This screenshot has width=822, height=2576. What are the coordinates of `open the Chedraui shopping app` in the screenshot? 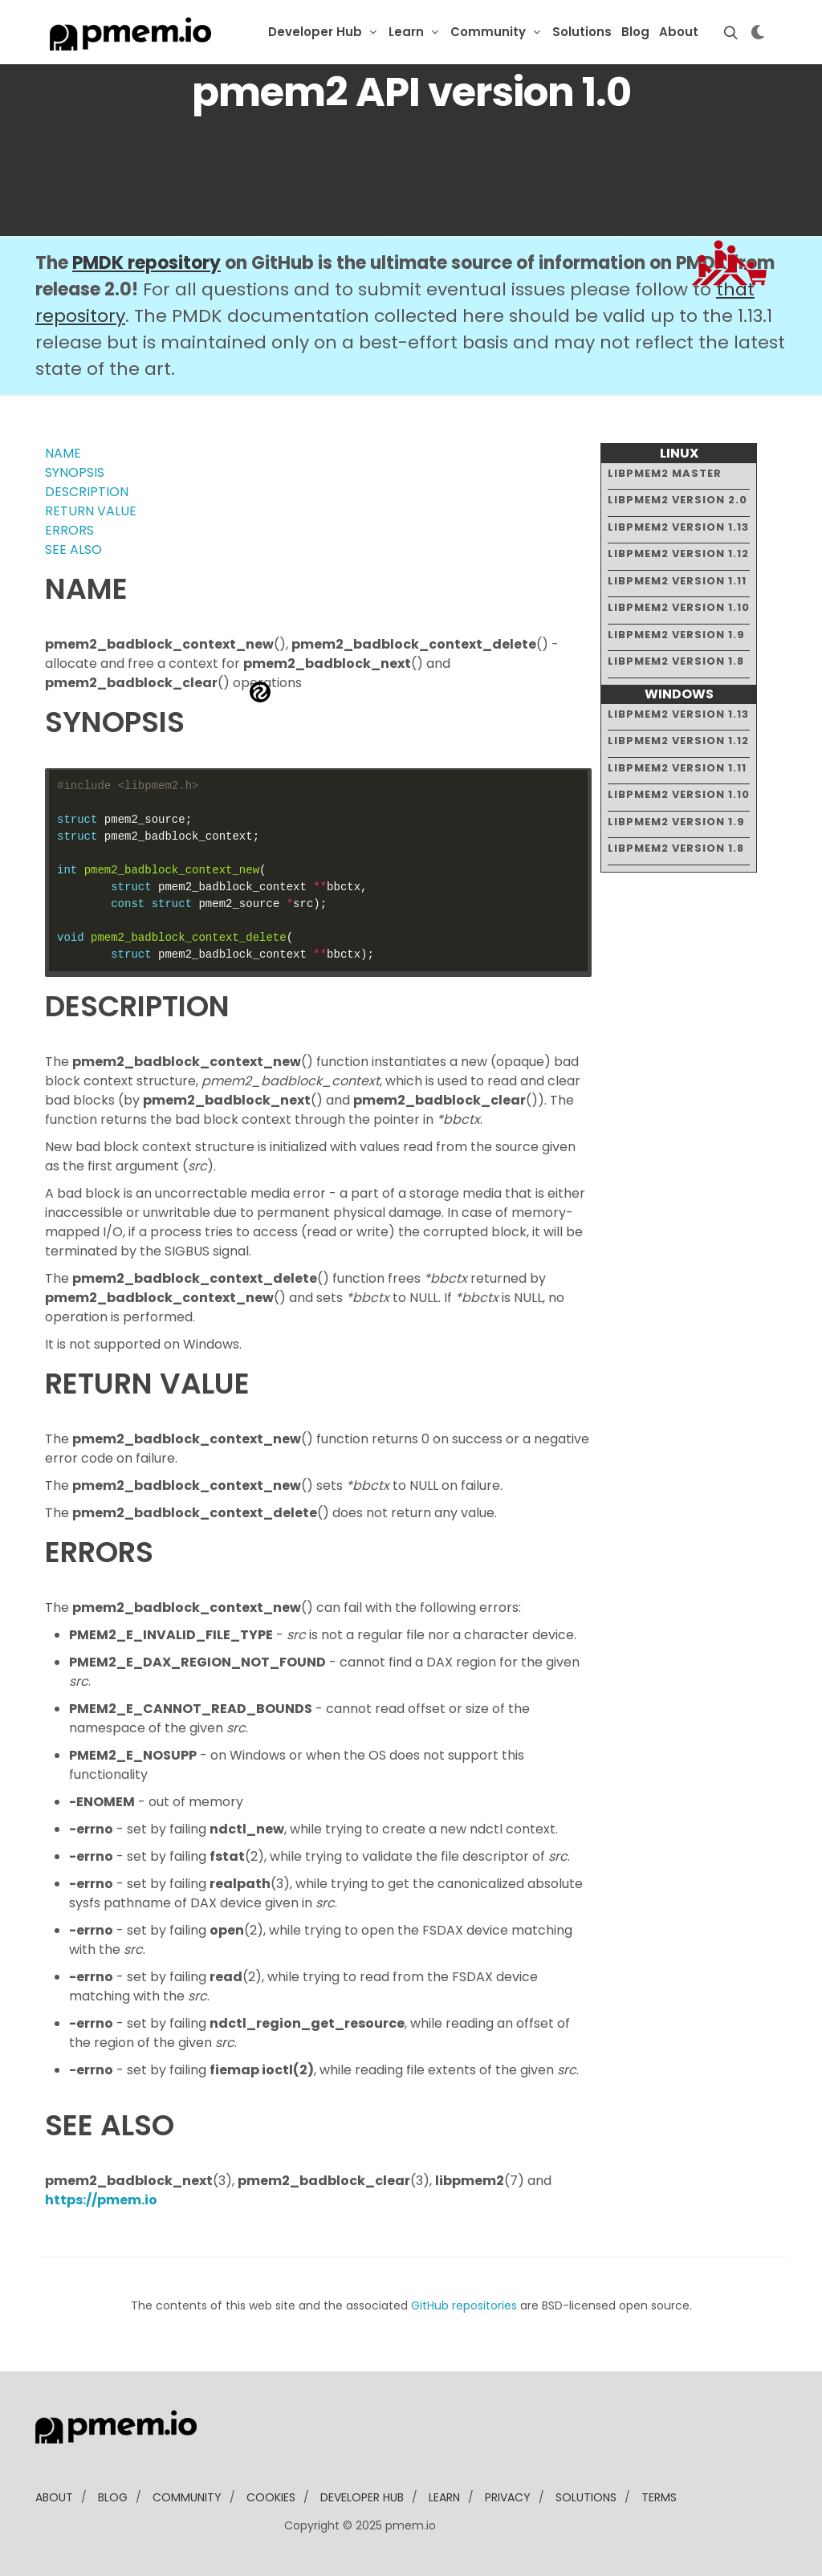 It's located at (729, 262).